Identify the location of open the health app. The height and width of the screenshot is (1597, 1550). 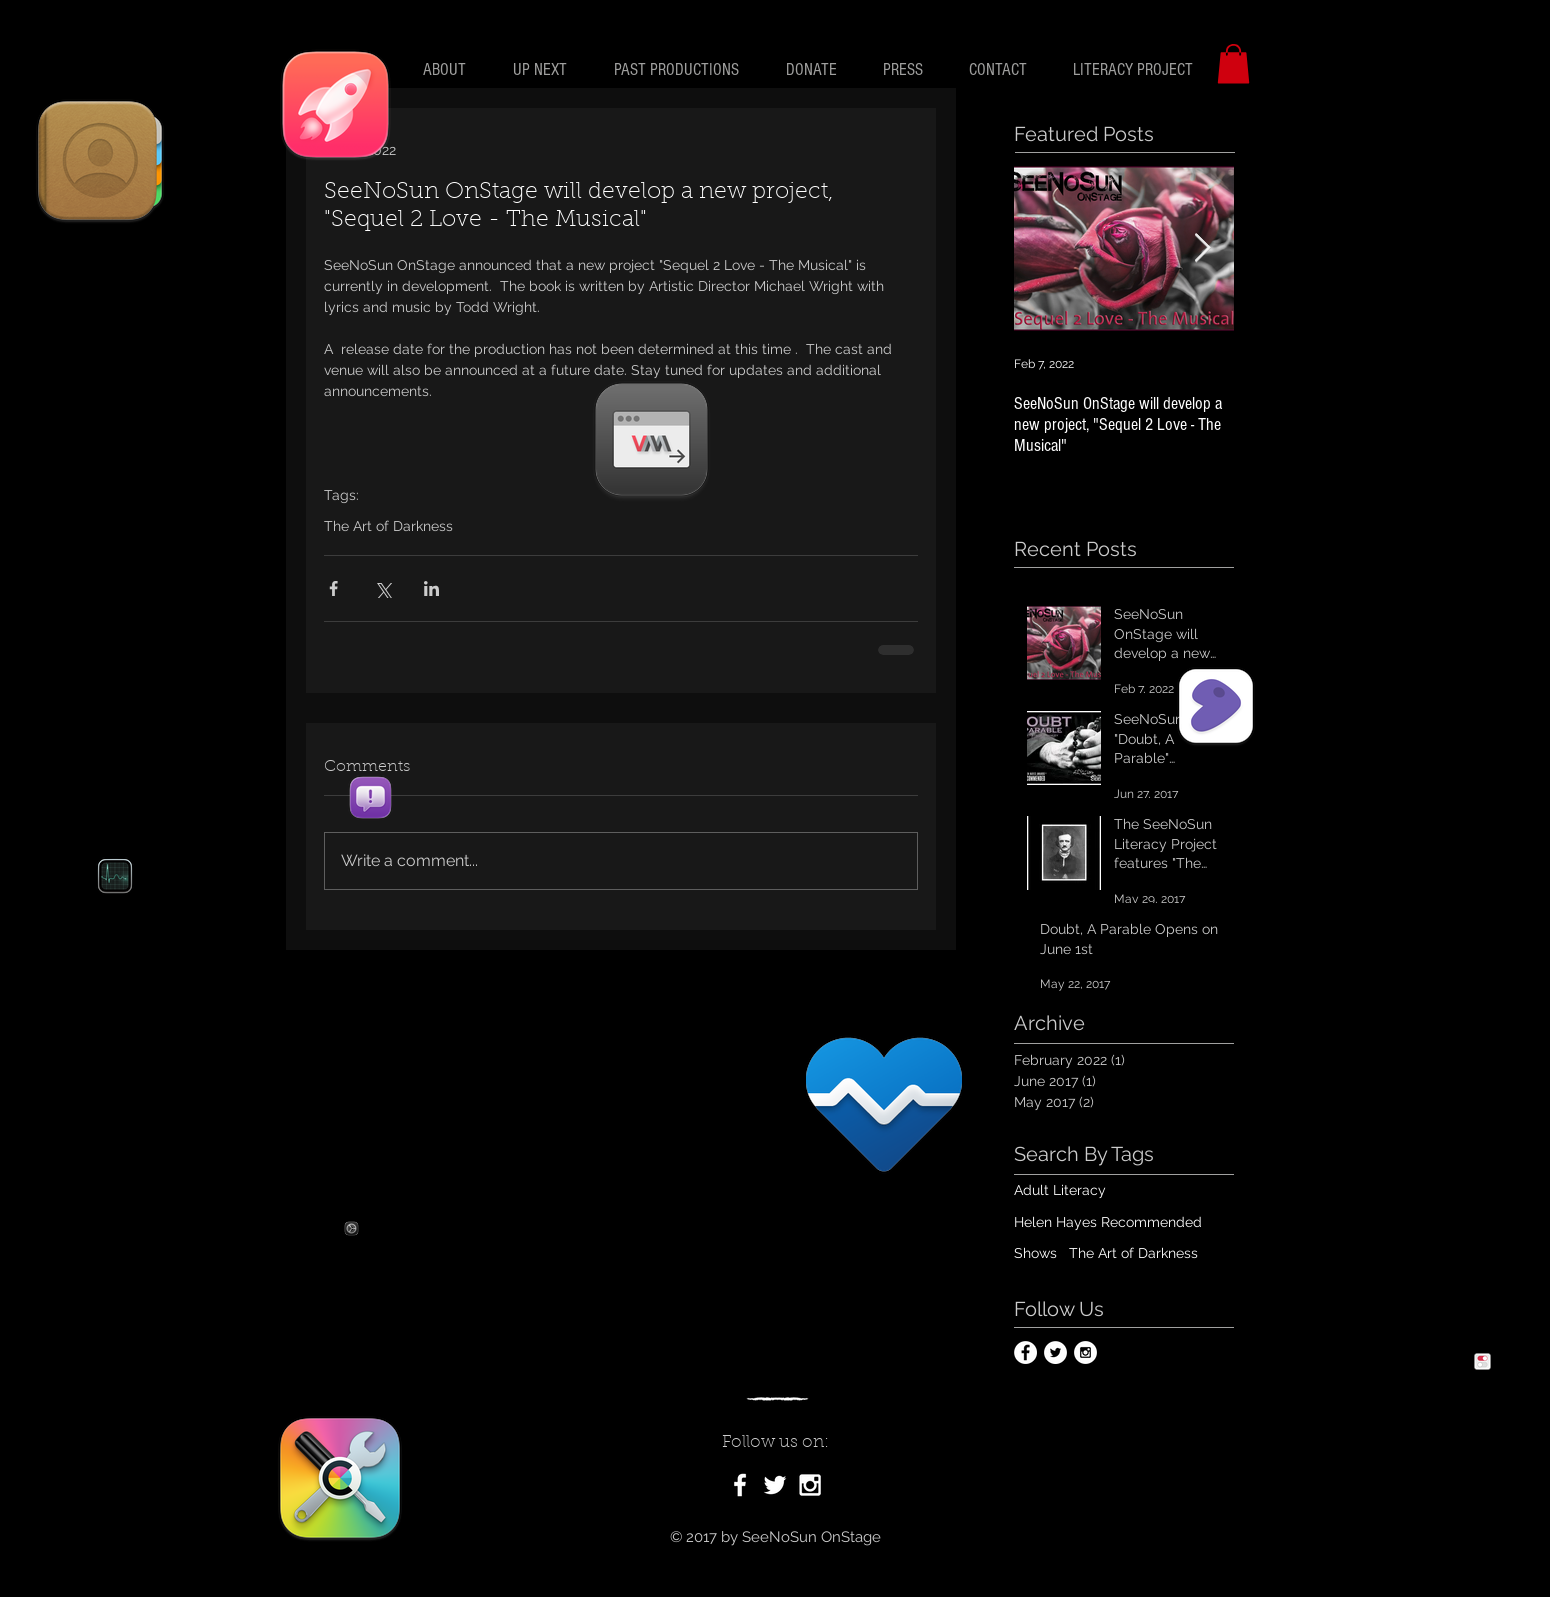
(884, 1103).